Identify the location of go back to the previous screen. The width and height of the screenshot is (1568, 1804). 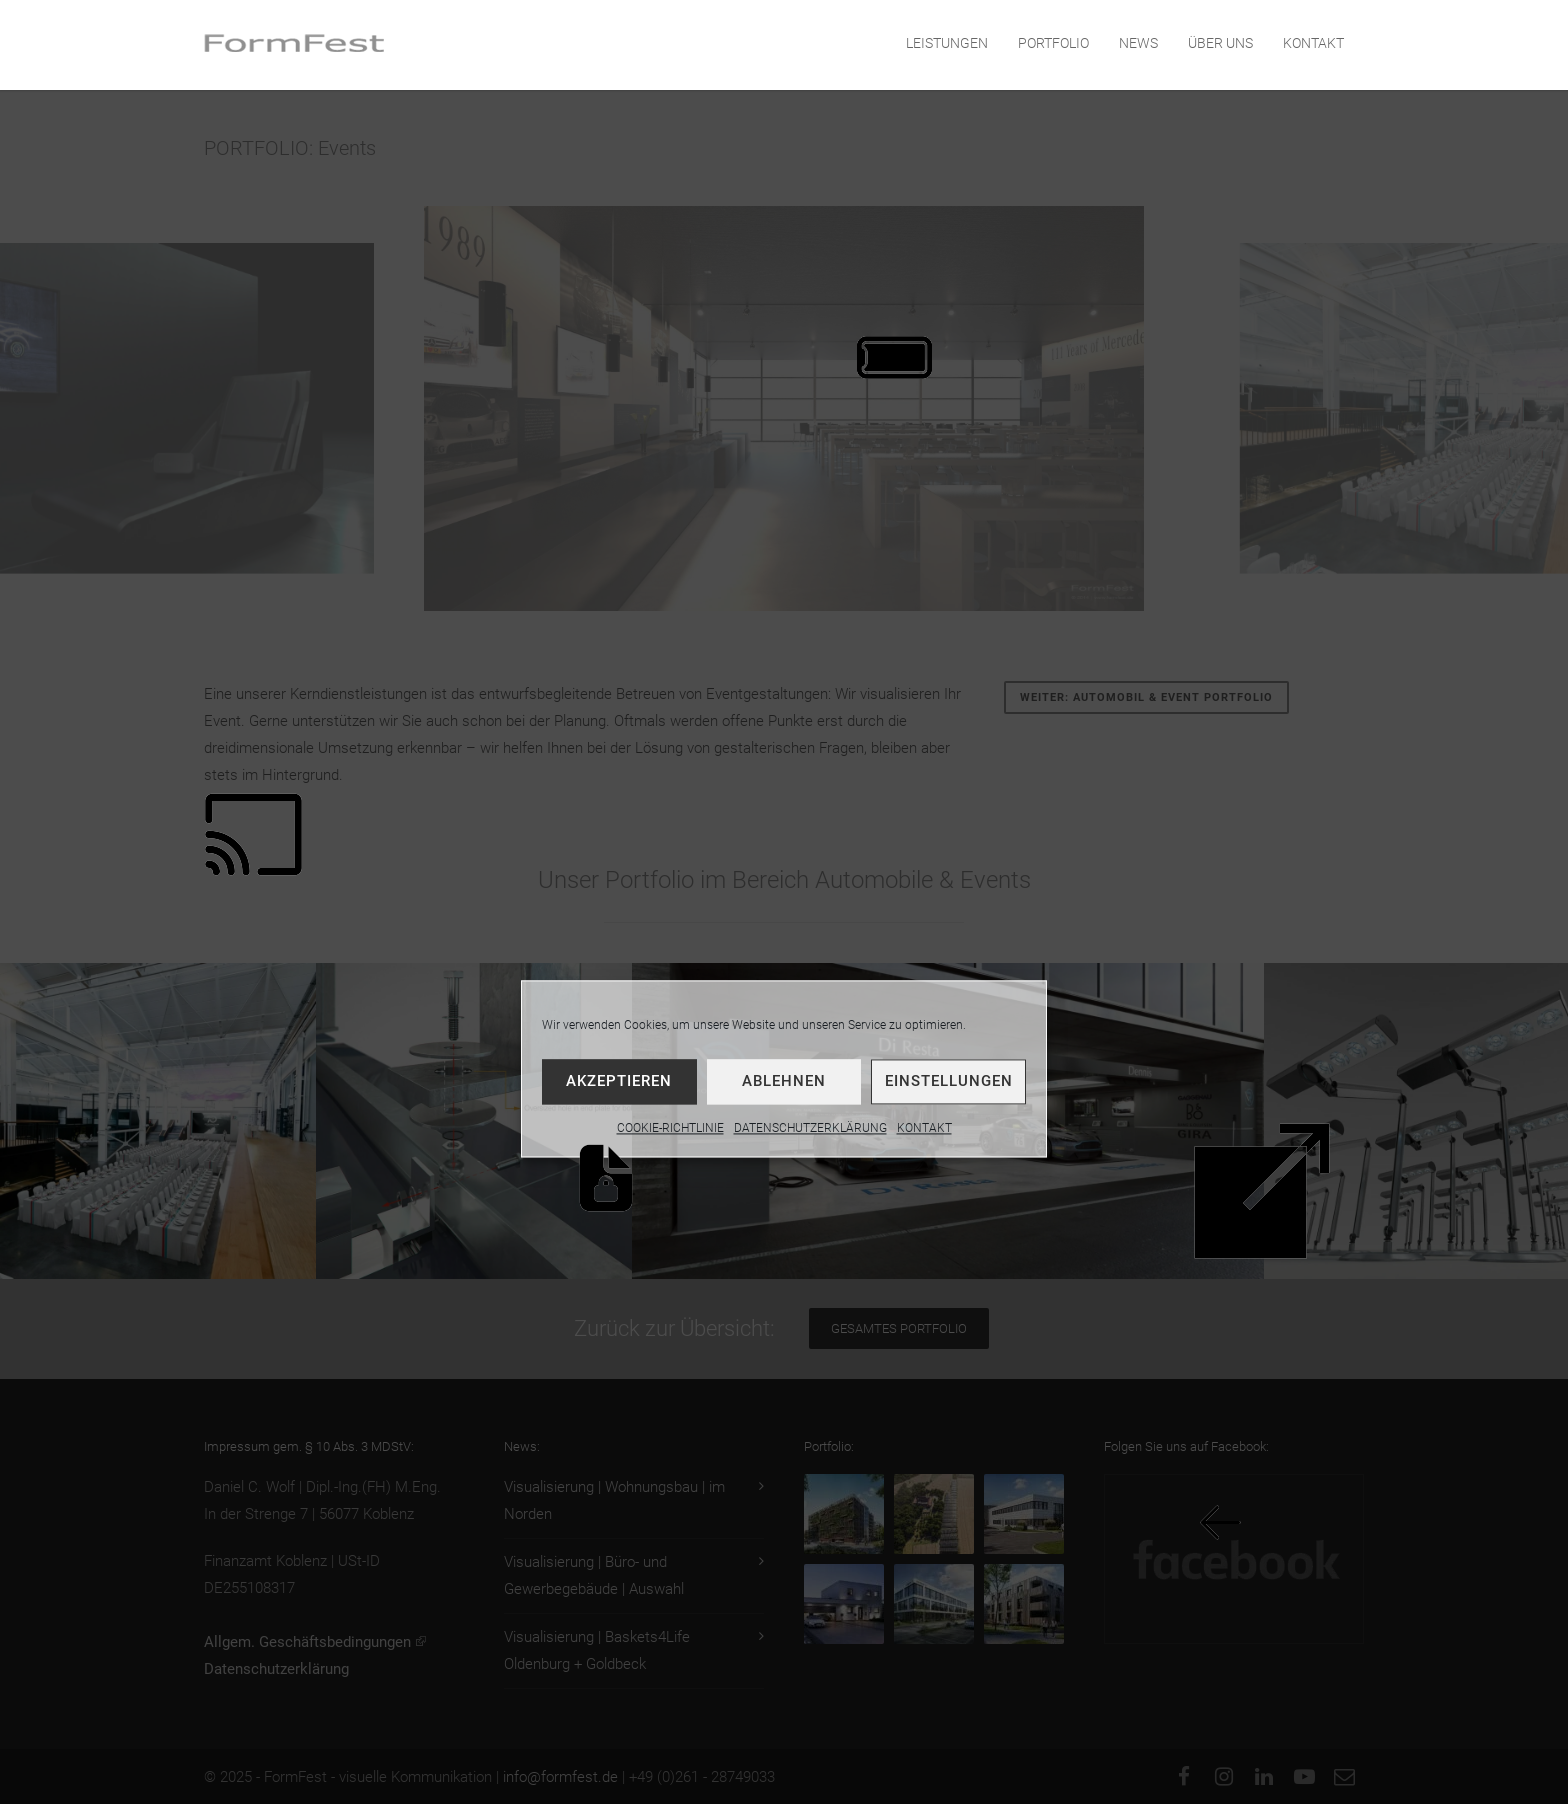
(1220, 1522).